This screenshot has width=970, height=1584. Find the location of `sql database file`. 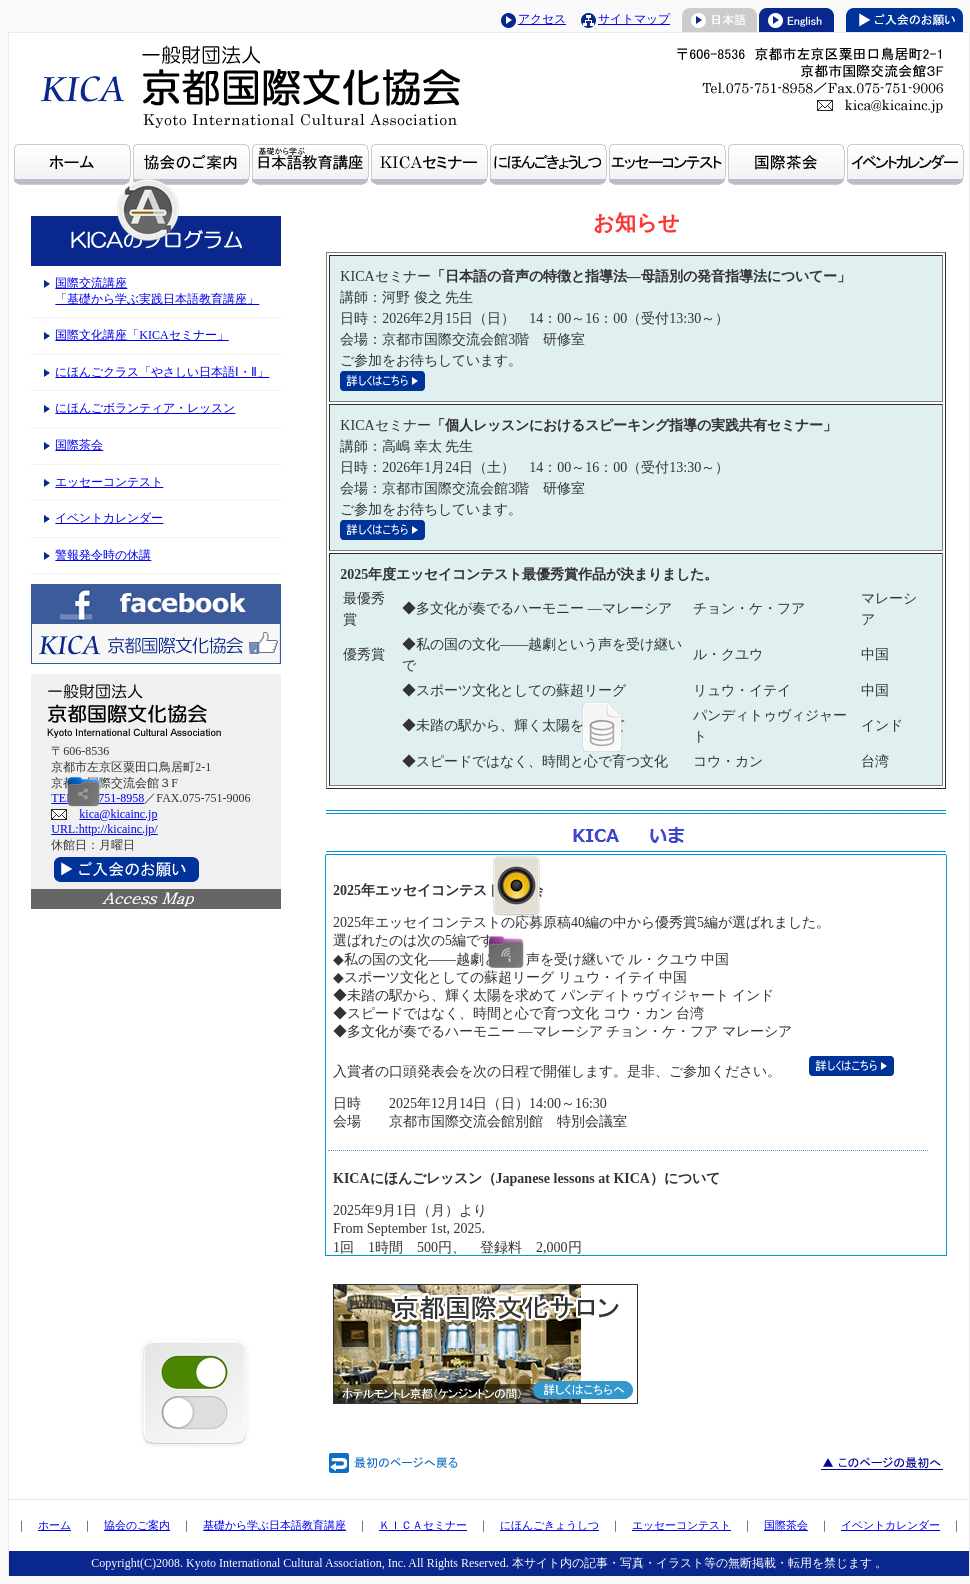

sql database file is located at coordinates (602, 727).